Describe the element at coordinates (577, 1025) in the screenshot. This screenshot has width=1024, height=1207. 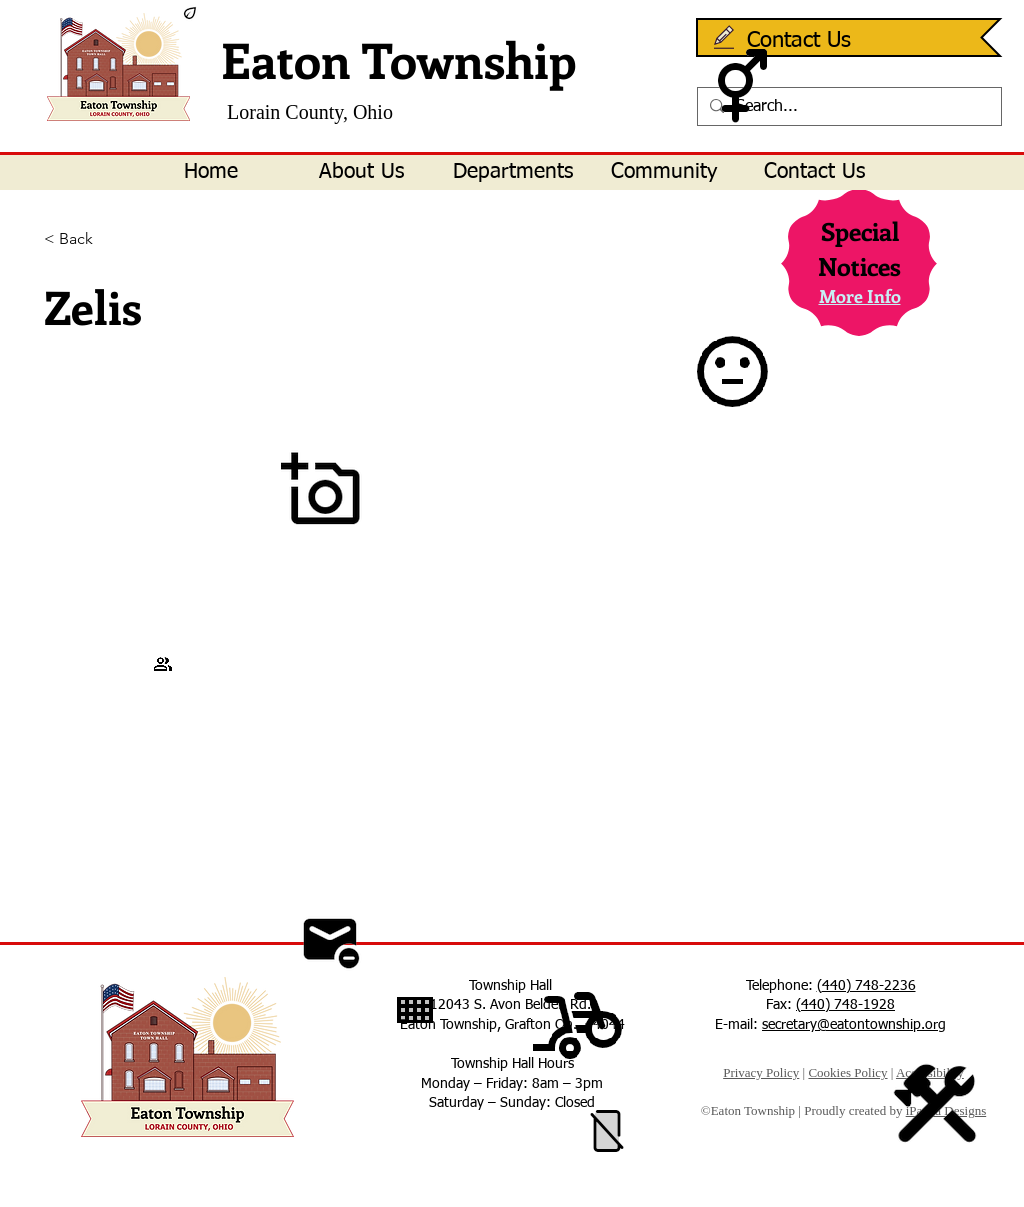
I see `view bike and scooter rental options` at that location.